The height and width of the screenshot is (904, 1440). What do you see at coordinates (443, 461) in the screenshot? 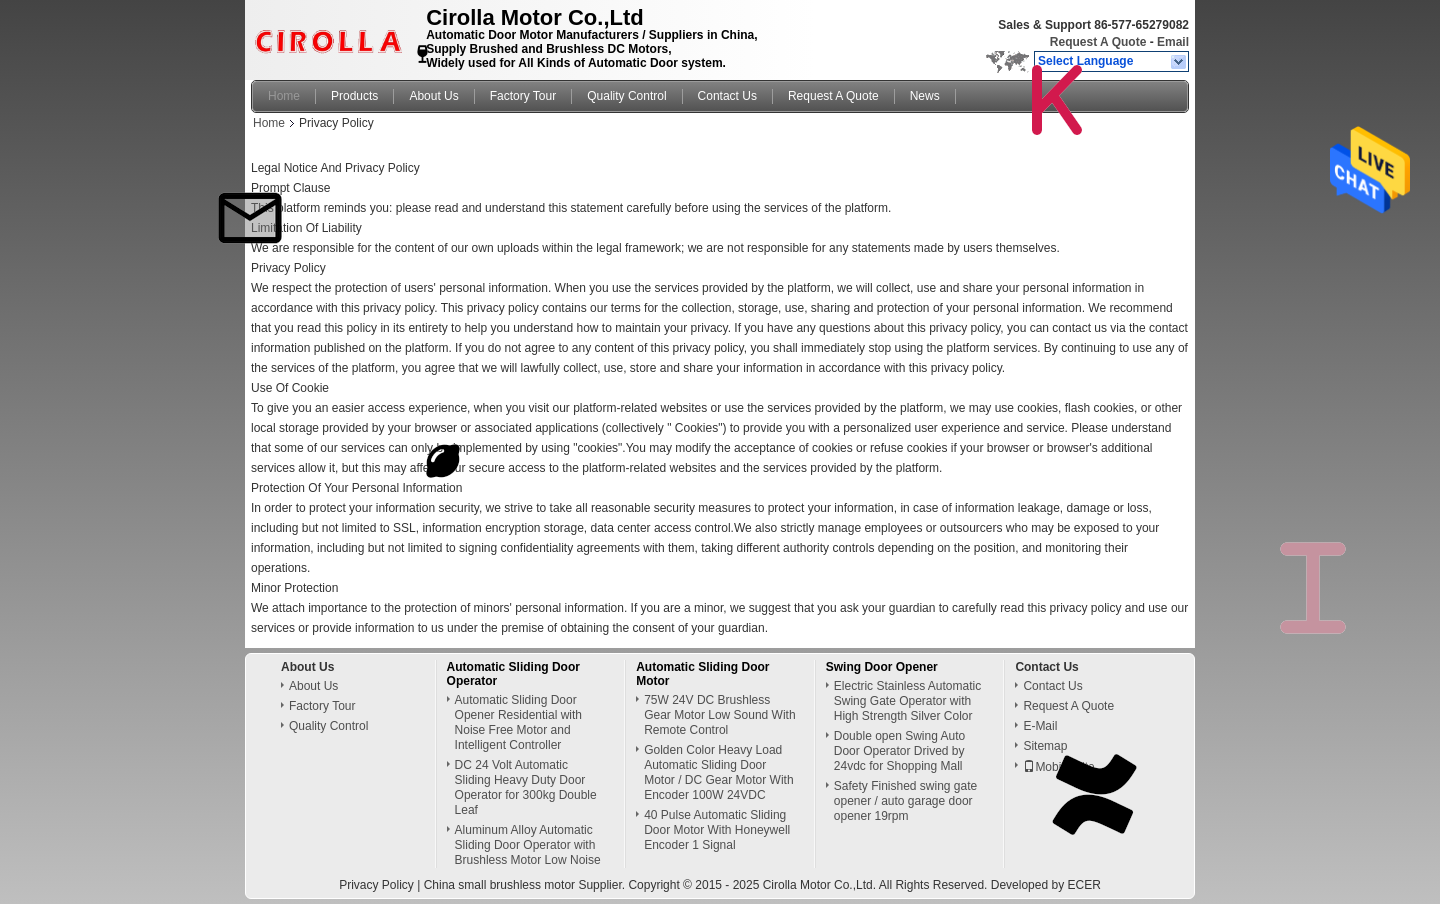
I see `indicates fresh or organic content` at bounding box center [443, 461].